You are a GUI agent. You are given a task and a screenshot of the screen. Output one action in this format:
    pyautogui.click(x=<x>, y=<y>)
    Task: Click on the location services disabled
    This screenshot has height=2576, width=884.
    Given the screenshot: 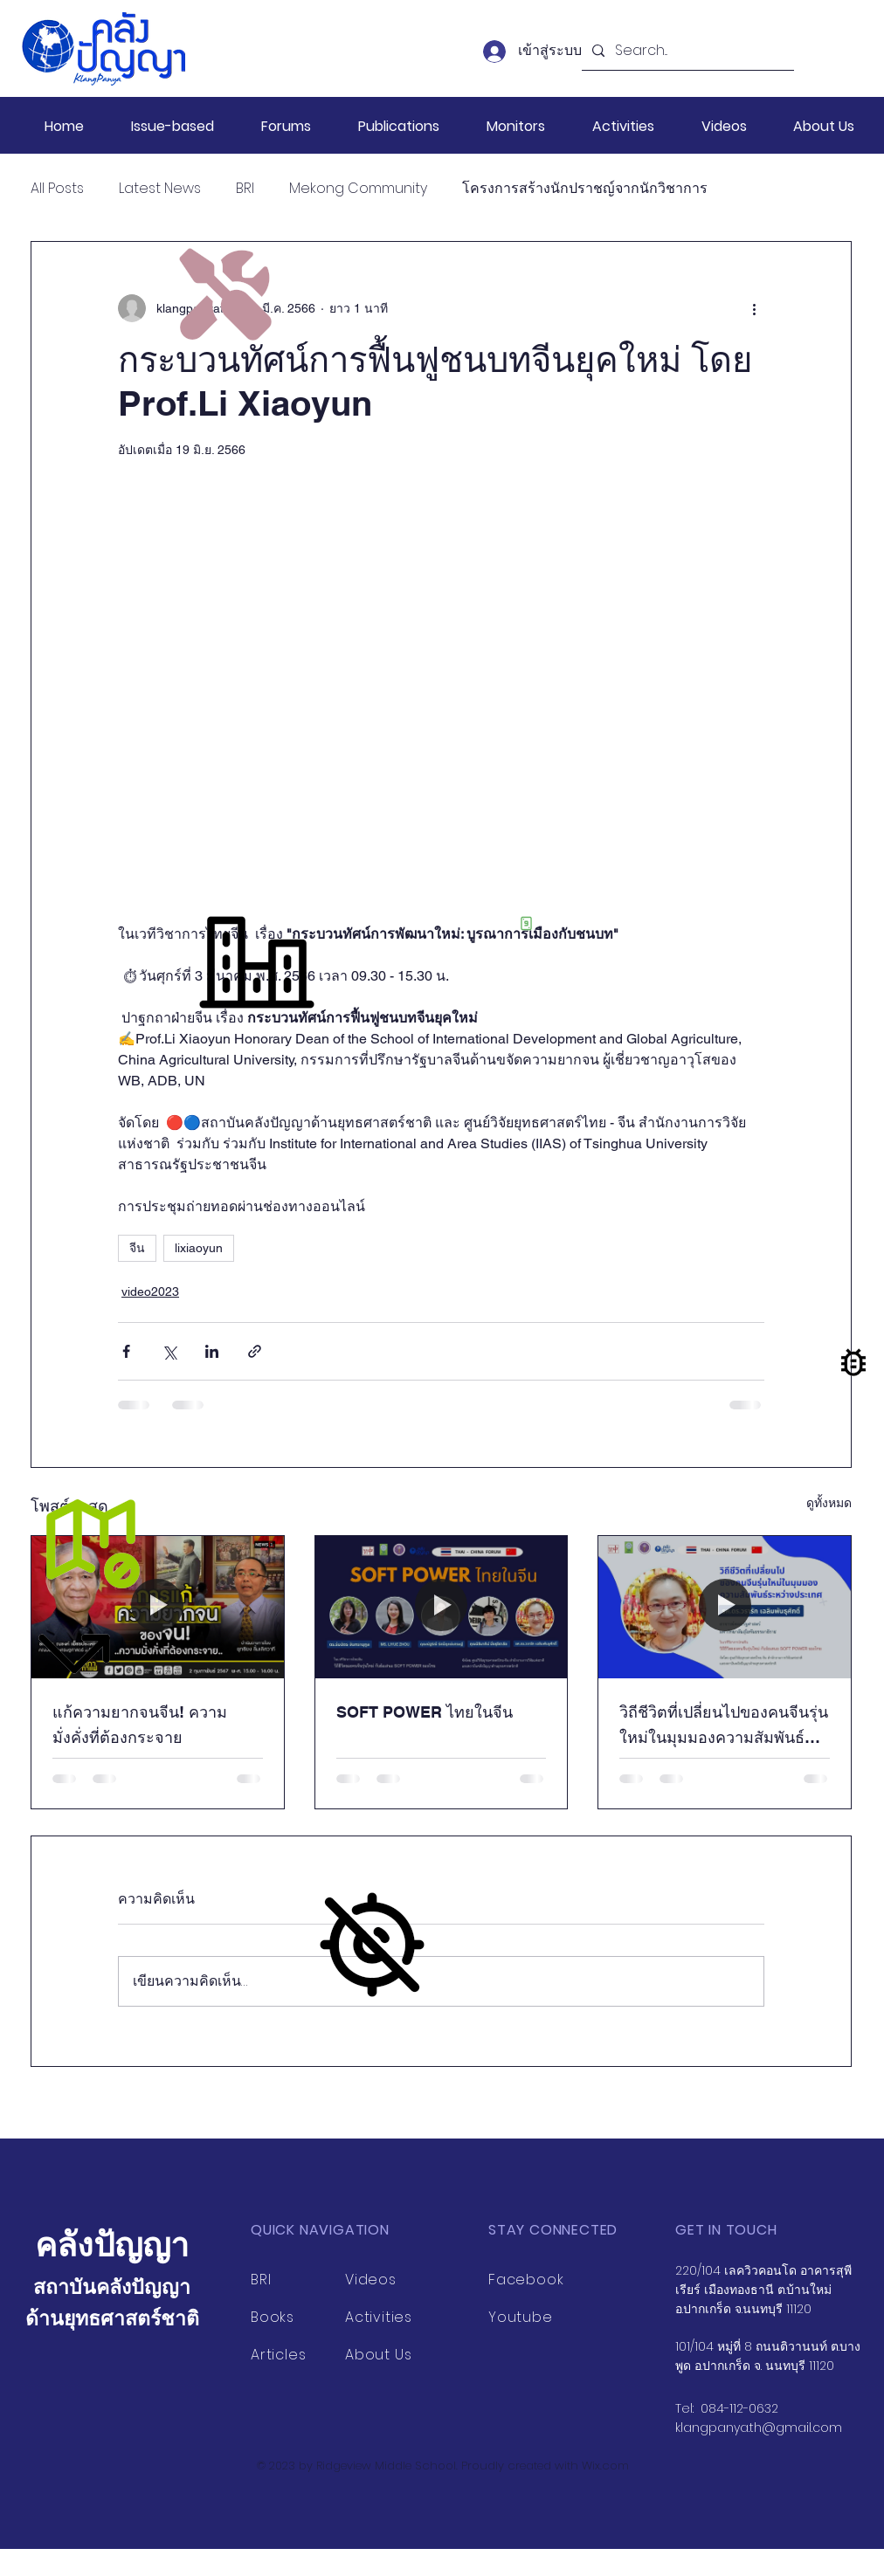 What is the action you would take?
    pyautogui.click(x=372, y=1945)
    